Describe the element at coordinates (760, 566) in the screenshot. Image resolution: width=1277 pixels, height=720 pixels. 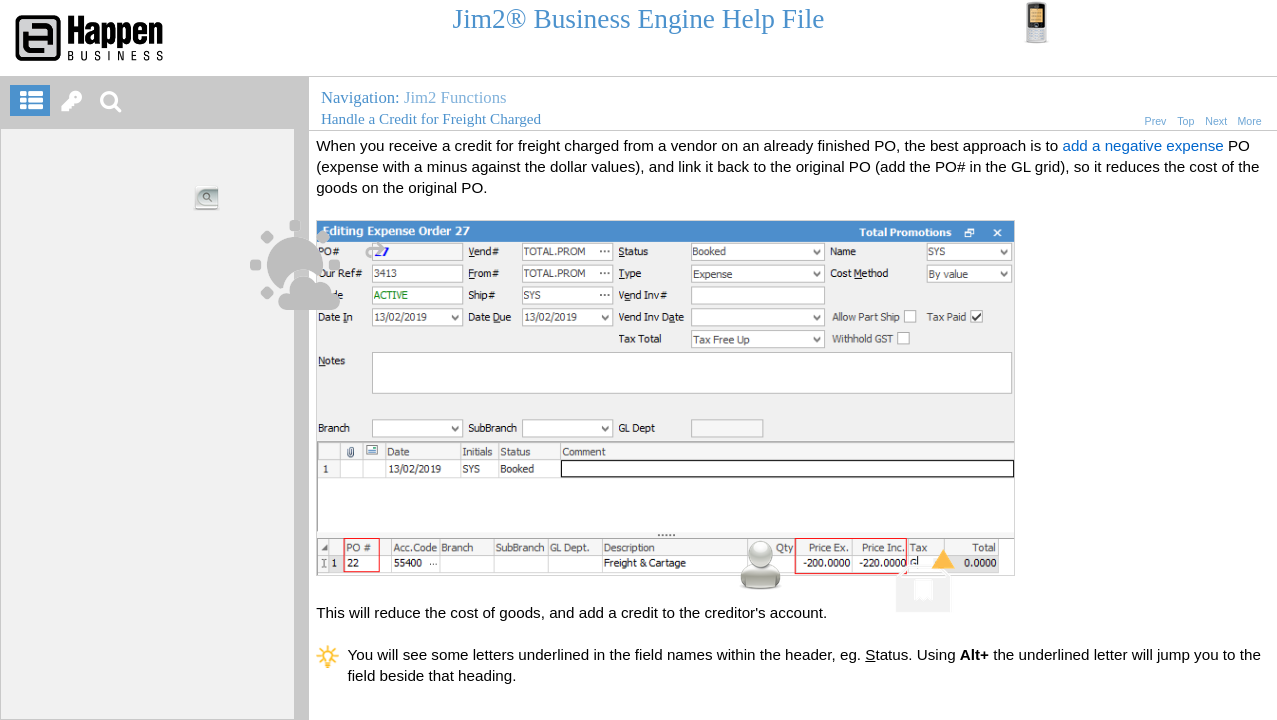
I see `default user profile placeholder` at that location.